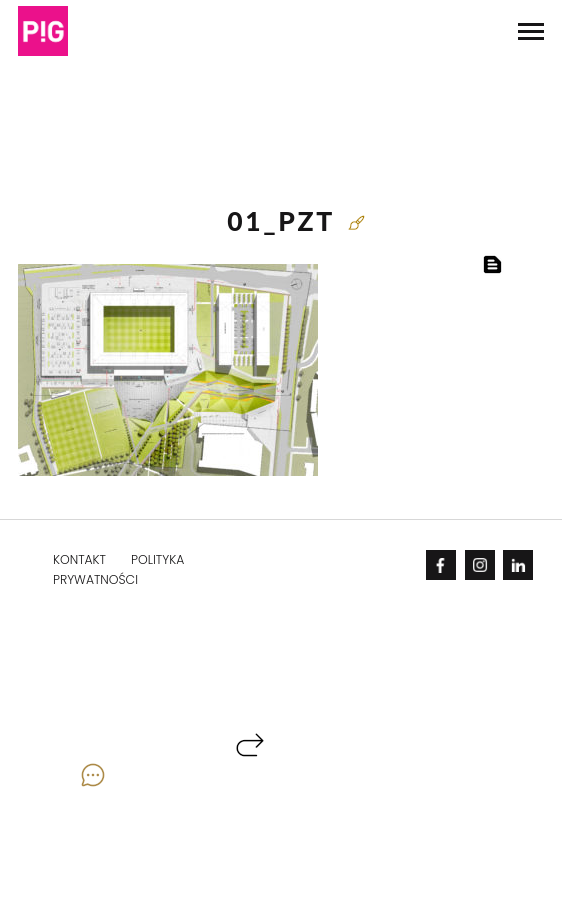 The image size is (562, 924). What do you see at coordinates (250, 746) in the screenshot?
I see `redo or repeat the last action` at bounding box center [250, 746].